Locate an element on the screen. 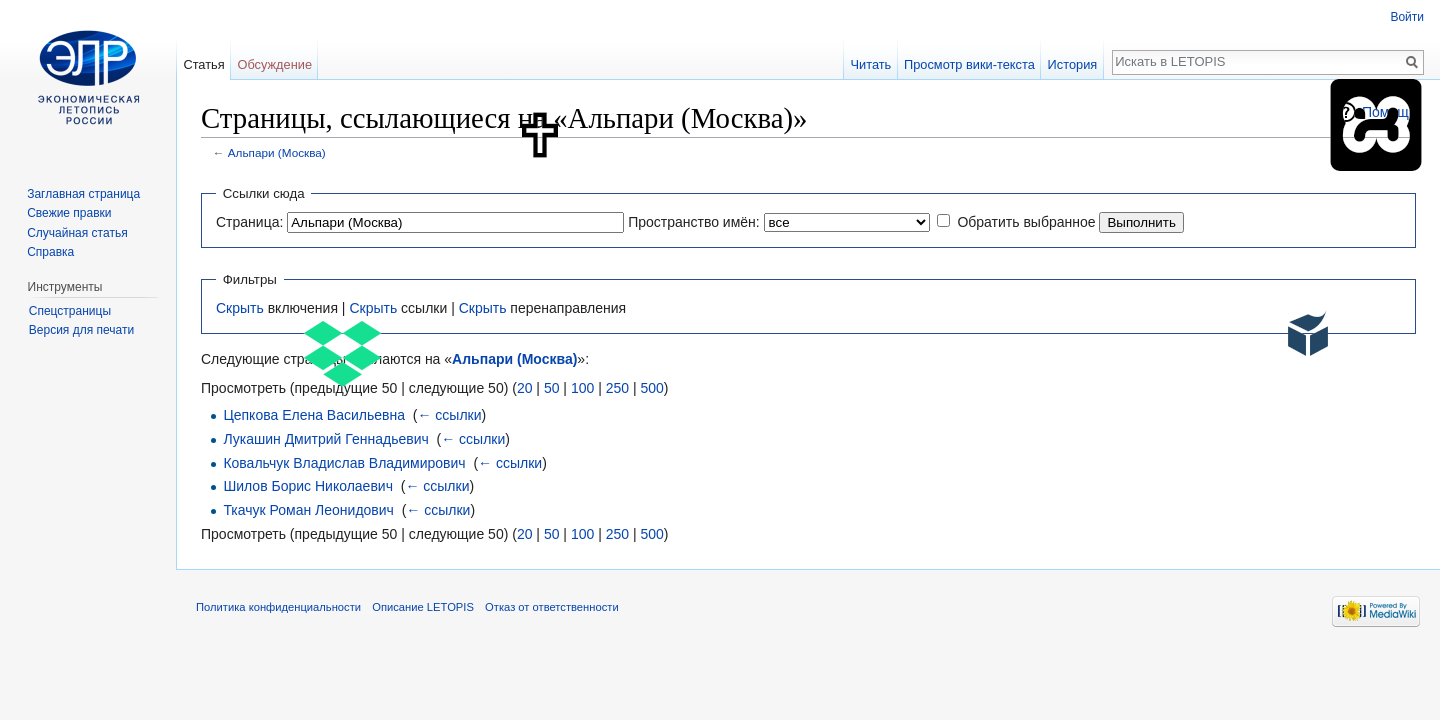  launch xampp local server application is located at coordinates (1376, 125).